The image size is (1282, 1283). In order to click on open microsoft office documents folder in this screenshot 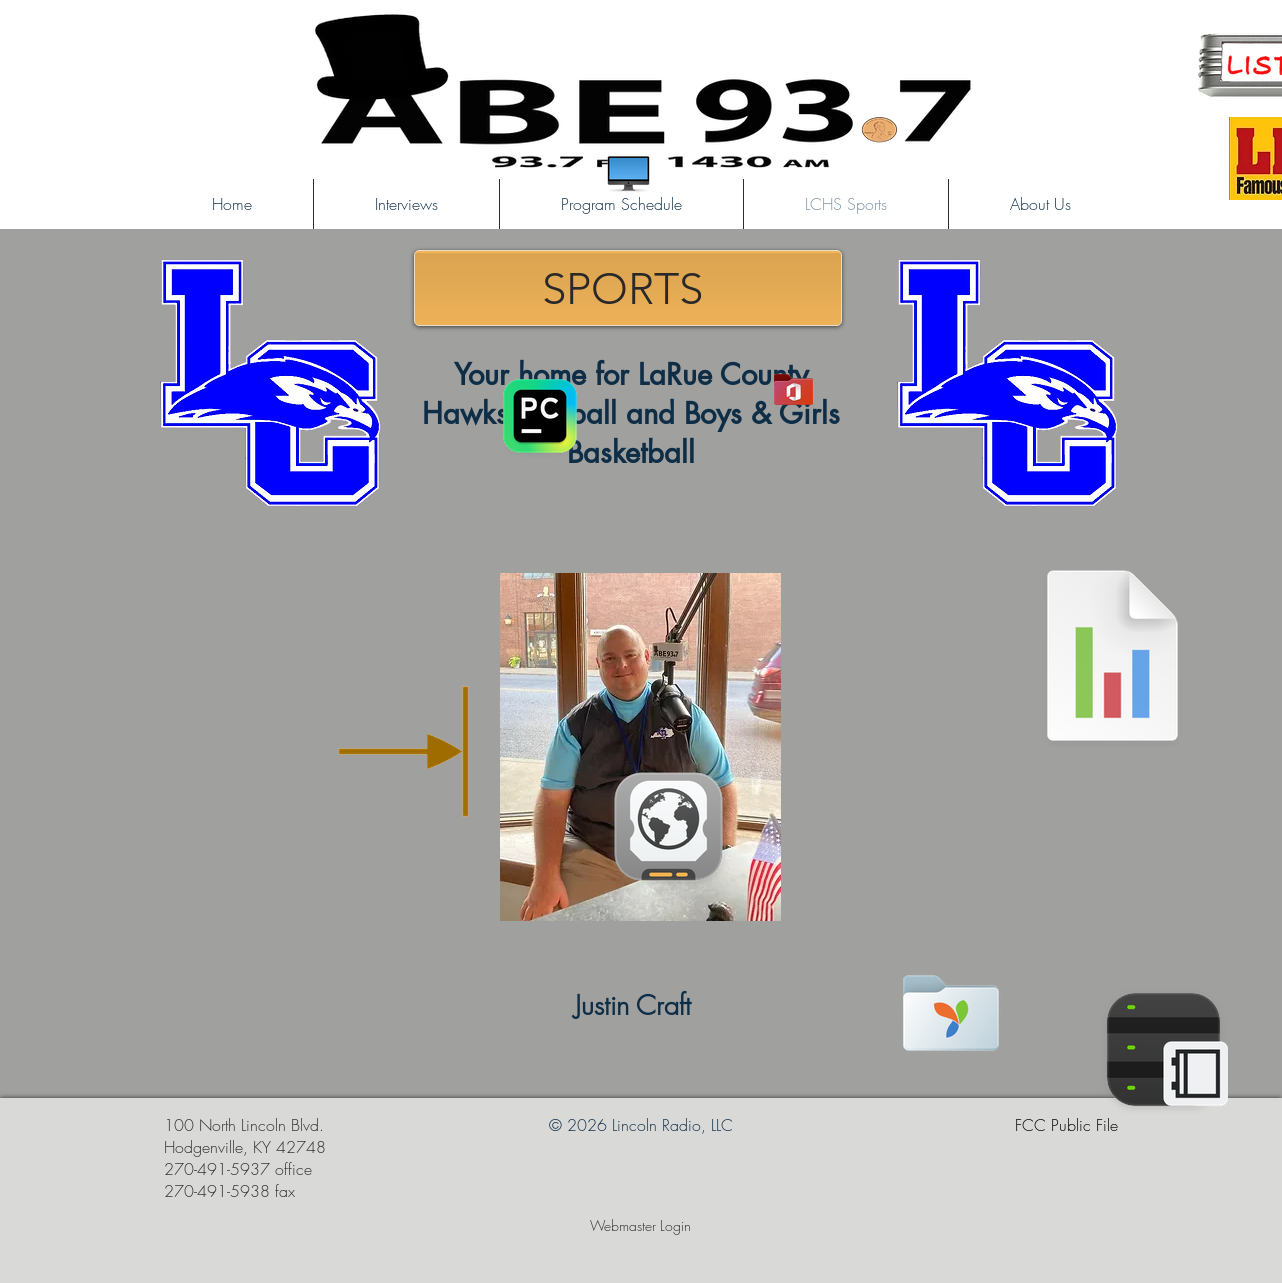, I will do `click(793, 390)`.